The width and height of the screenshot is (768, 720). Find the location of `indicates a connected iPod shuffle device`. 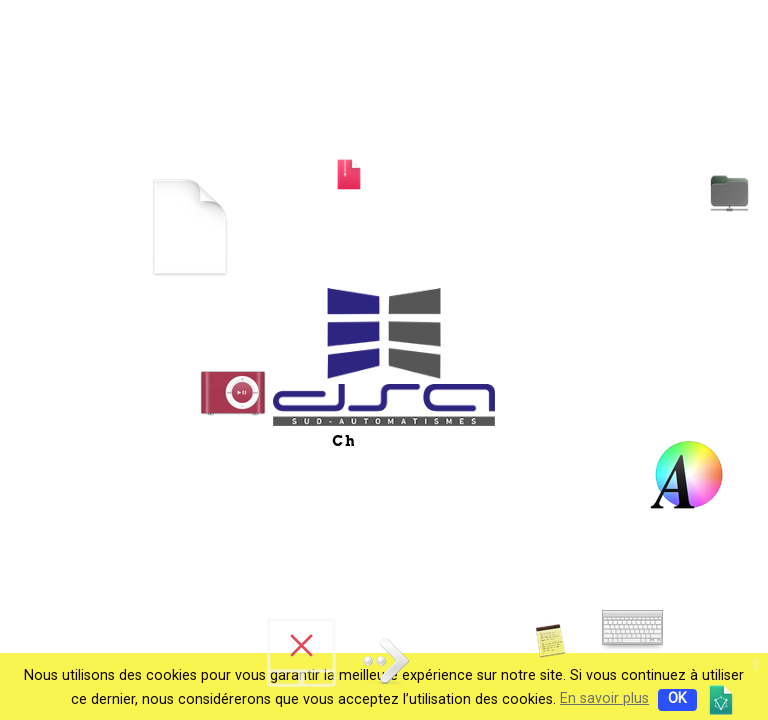

indicates a connected iPod shuffle device is located at coordinates (233, 381).